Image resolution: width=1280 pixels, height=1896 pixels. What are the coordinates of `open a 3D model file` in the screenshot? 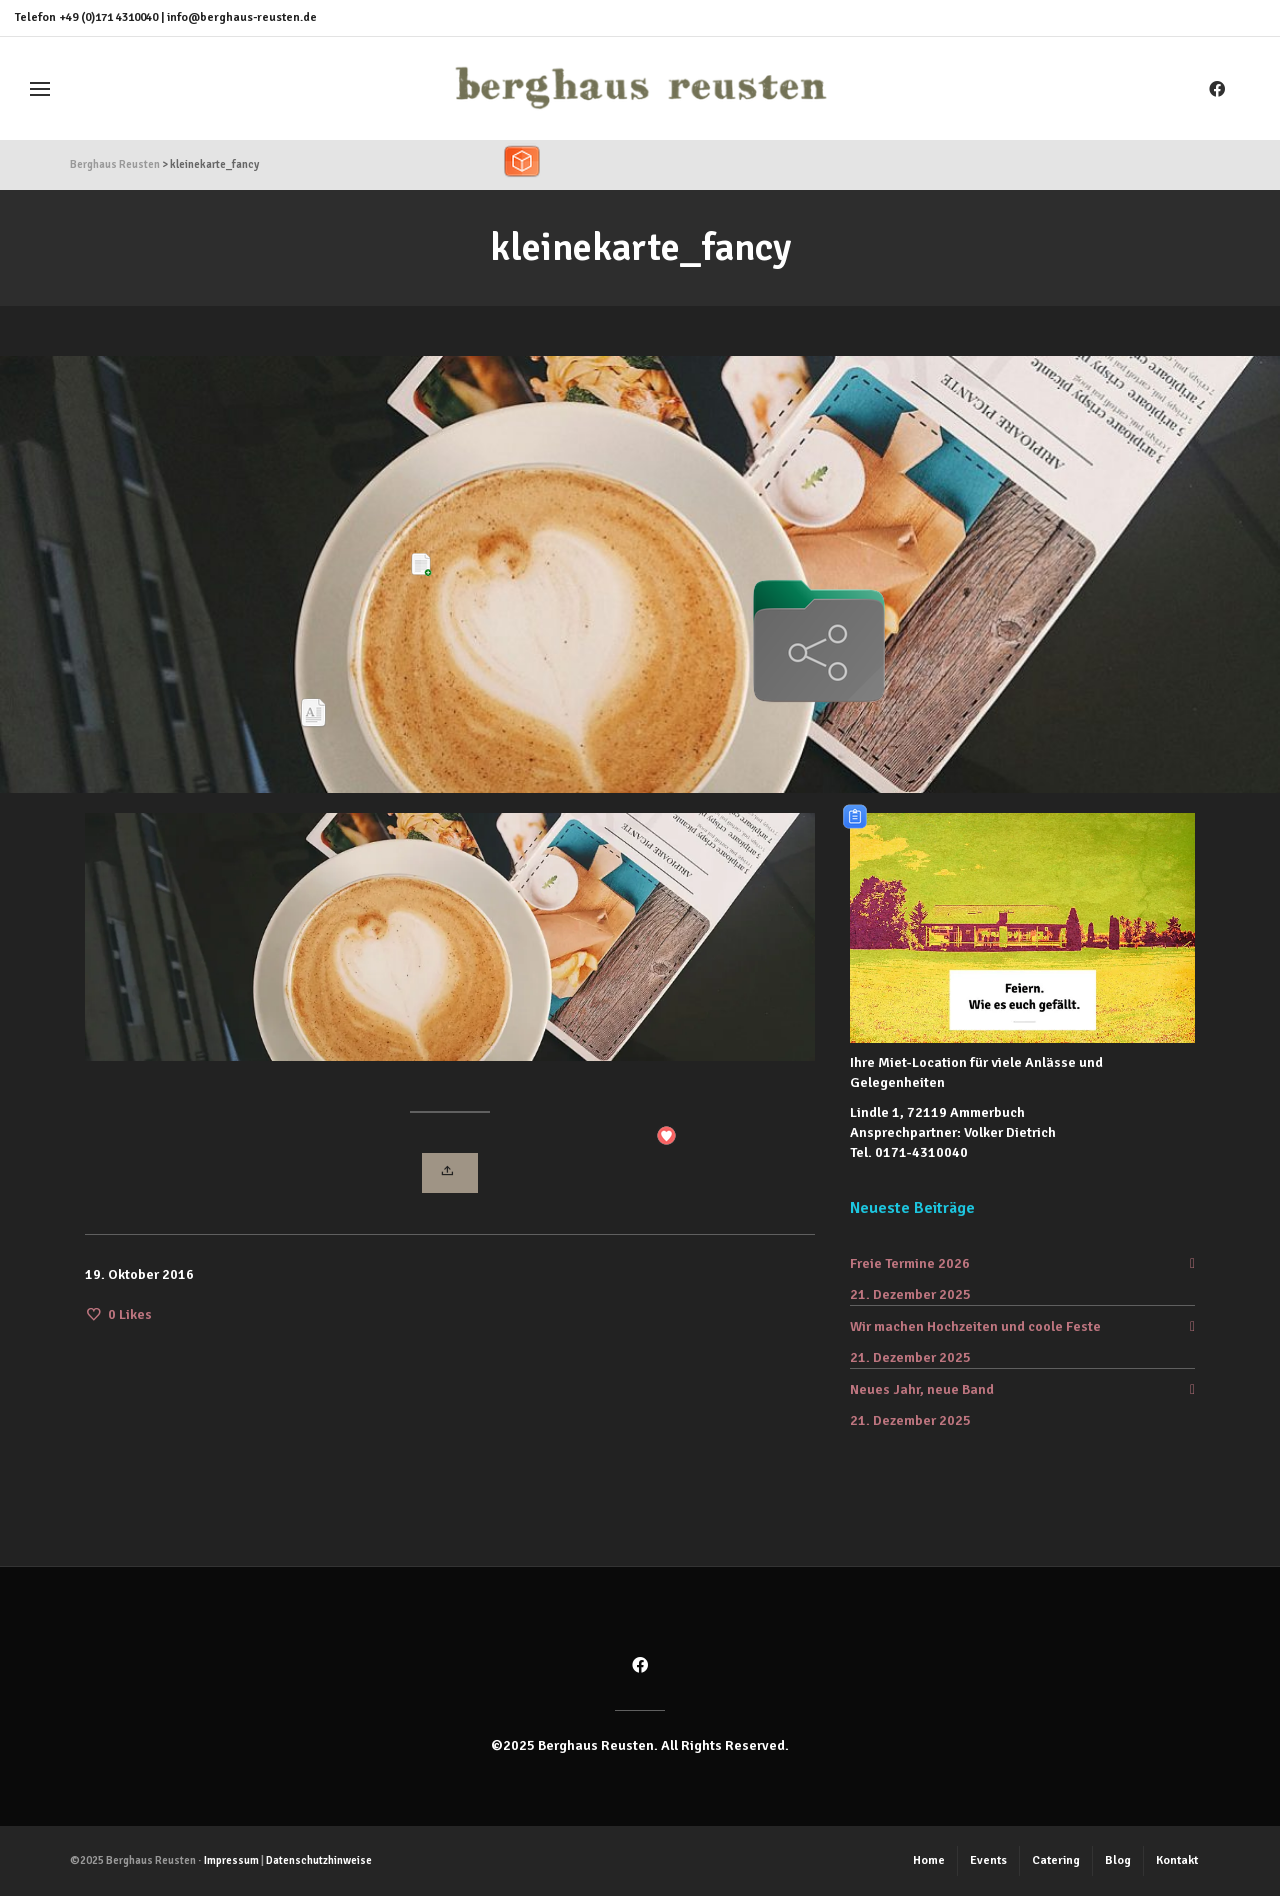 It's located at (522, 160).